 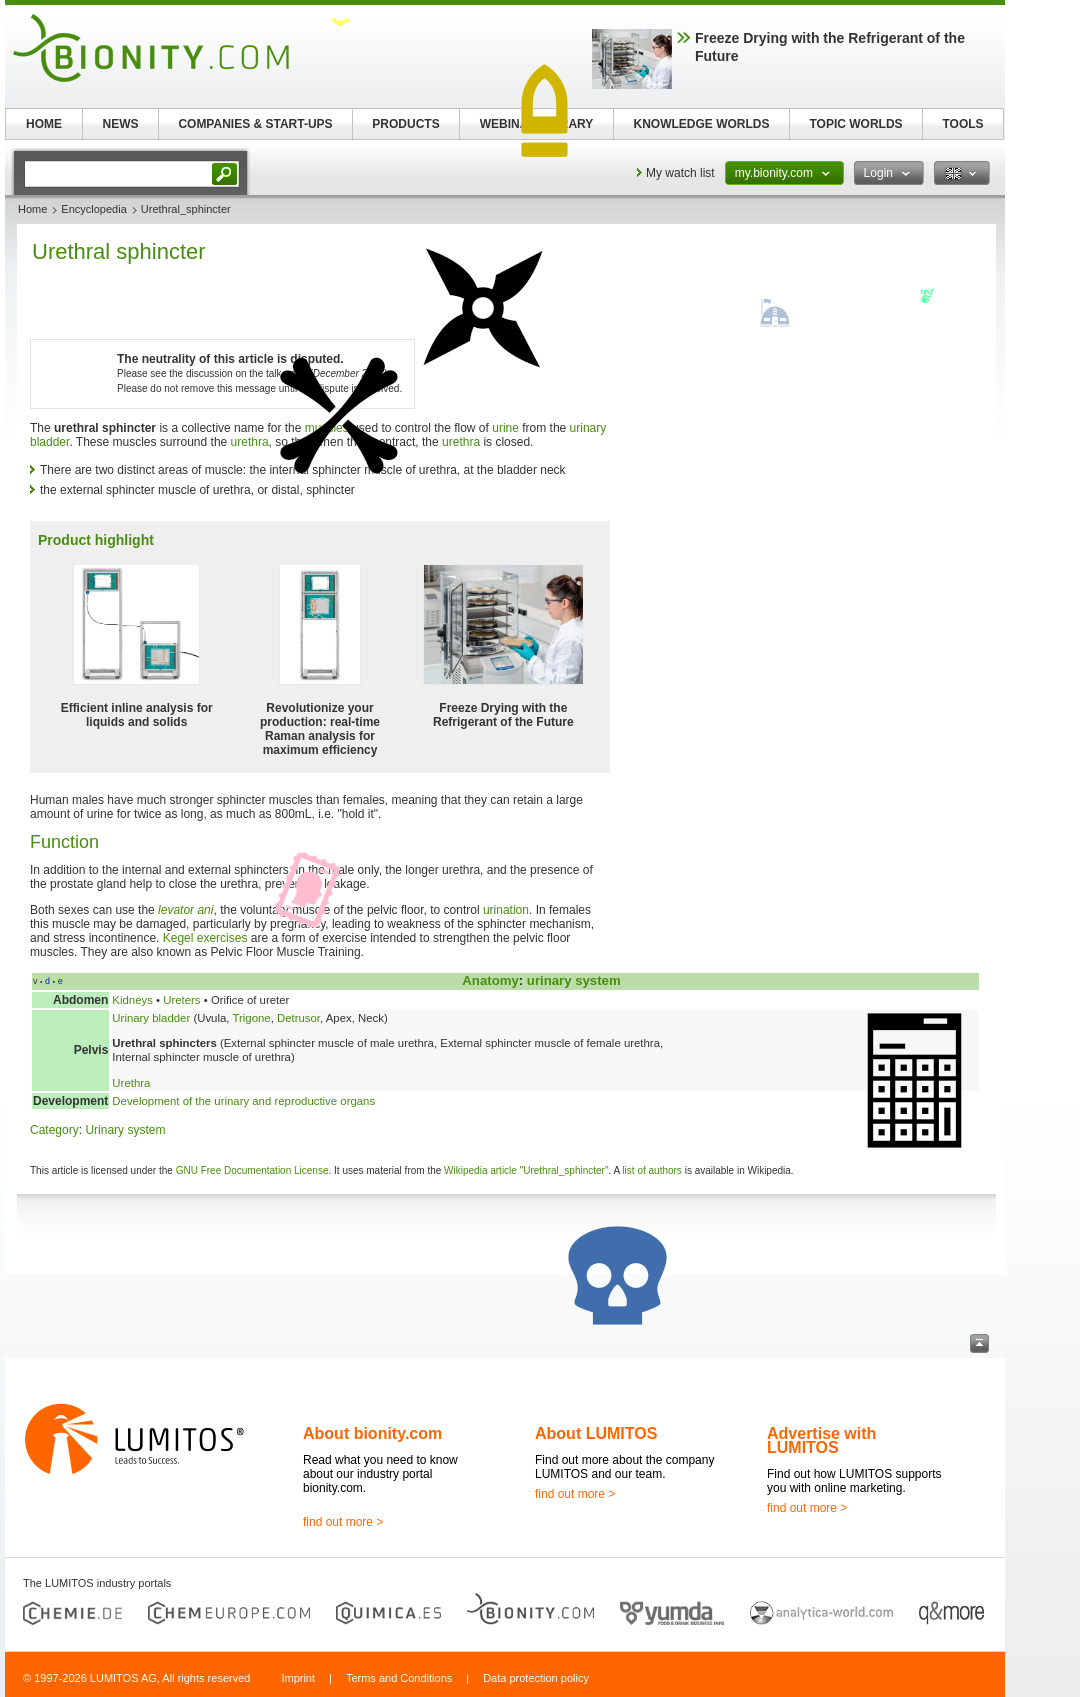 I want to click on indicates danger or deadly hazard in game, so click(x=338, y=415).